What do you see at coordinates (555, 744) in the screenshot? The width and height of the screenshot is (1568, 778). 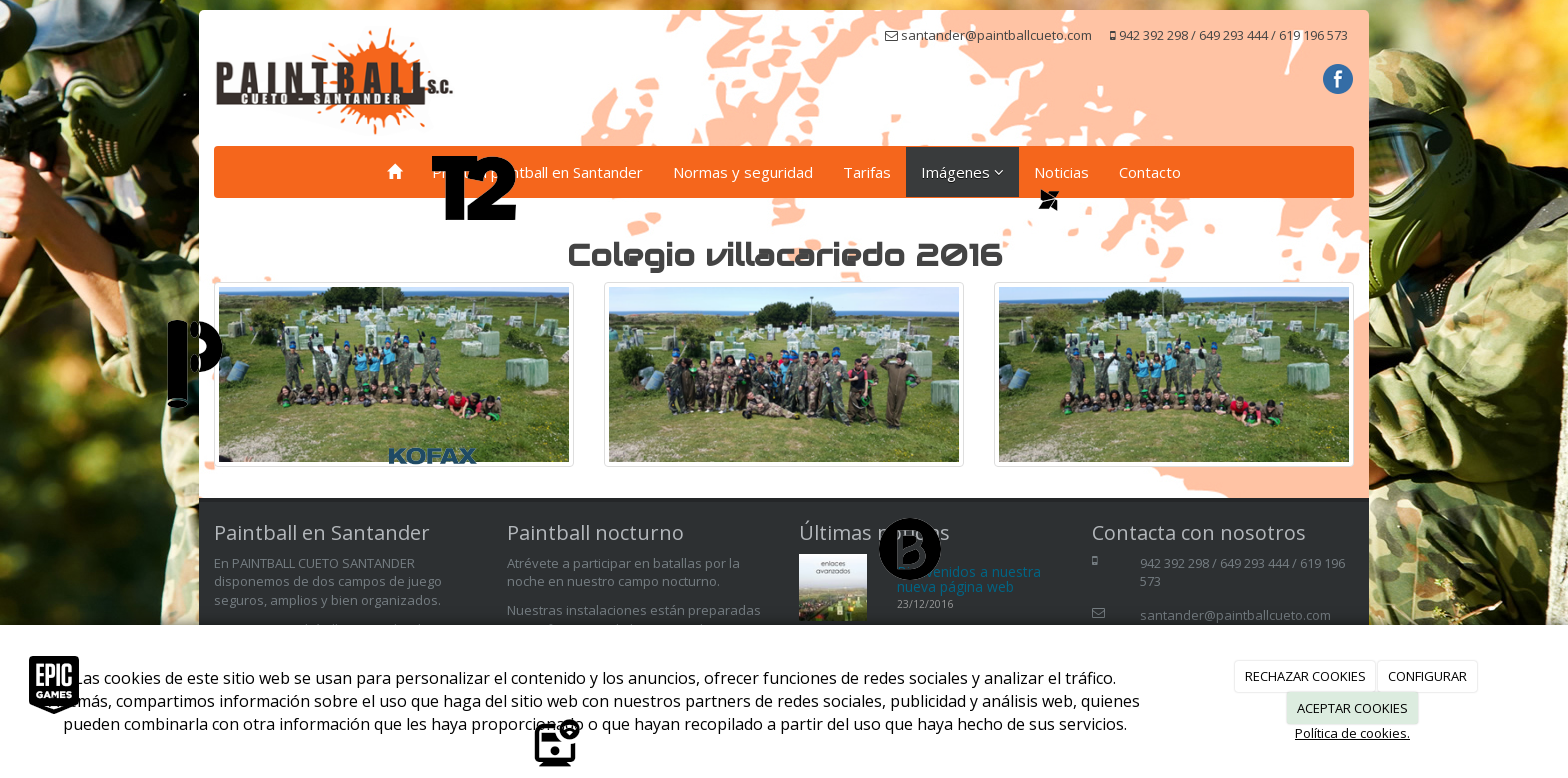 I see `connect to onboard train wifi` at bounding box center [555, 744].